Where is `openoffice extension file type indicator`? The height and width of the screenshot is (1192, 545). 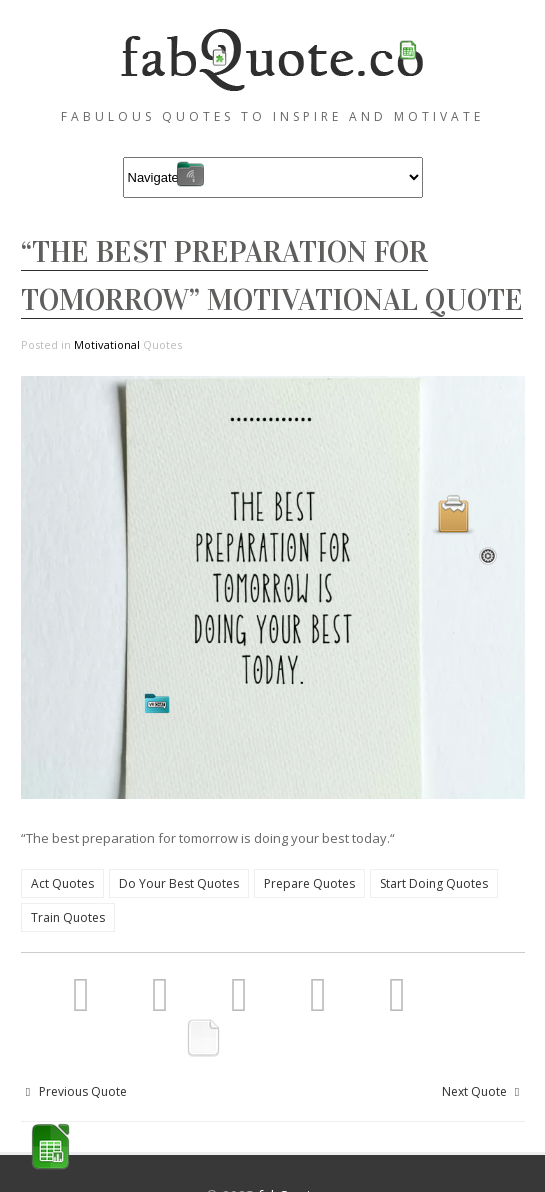 openoffice extension file type indicator is located at coordinates (219, 57).